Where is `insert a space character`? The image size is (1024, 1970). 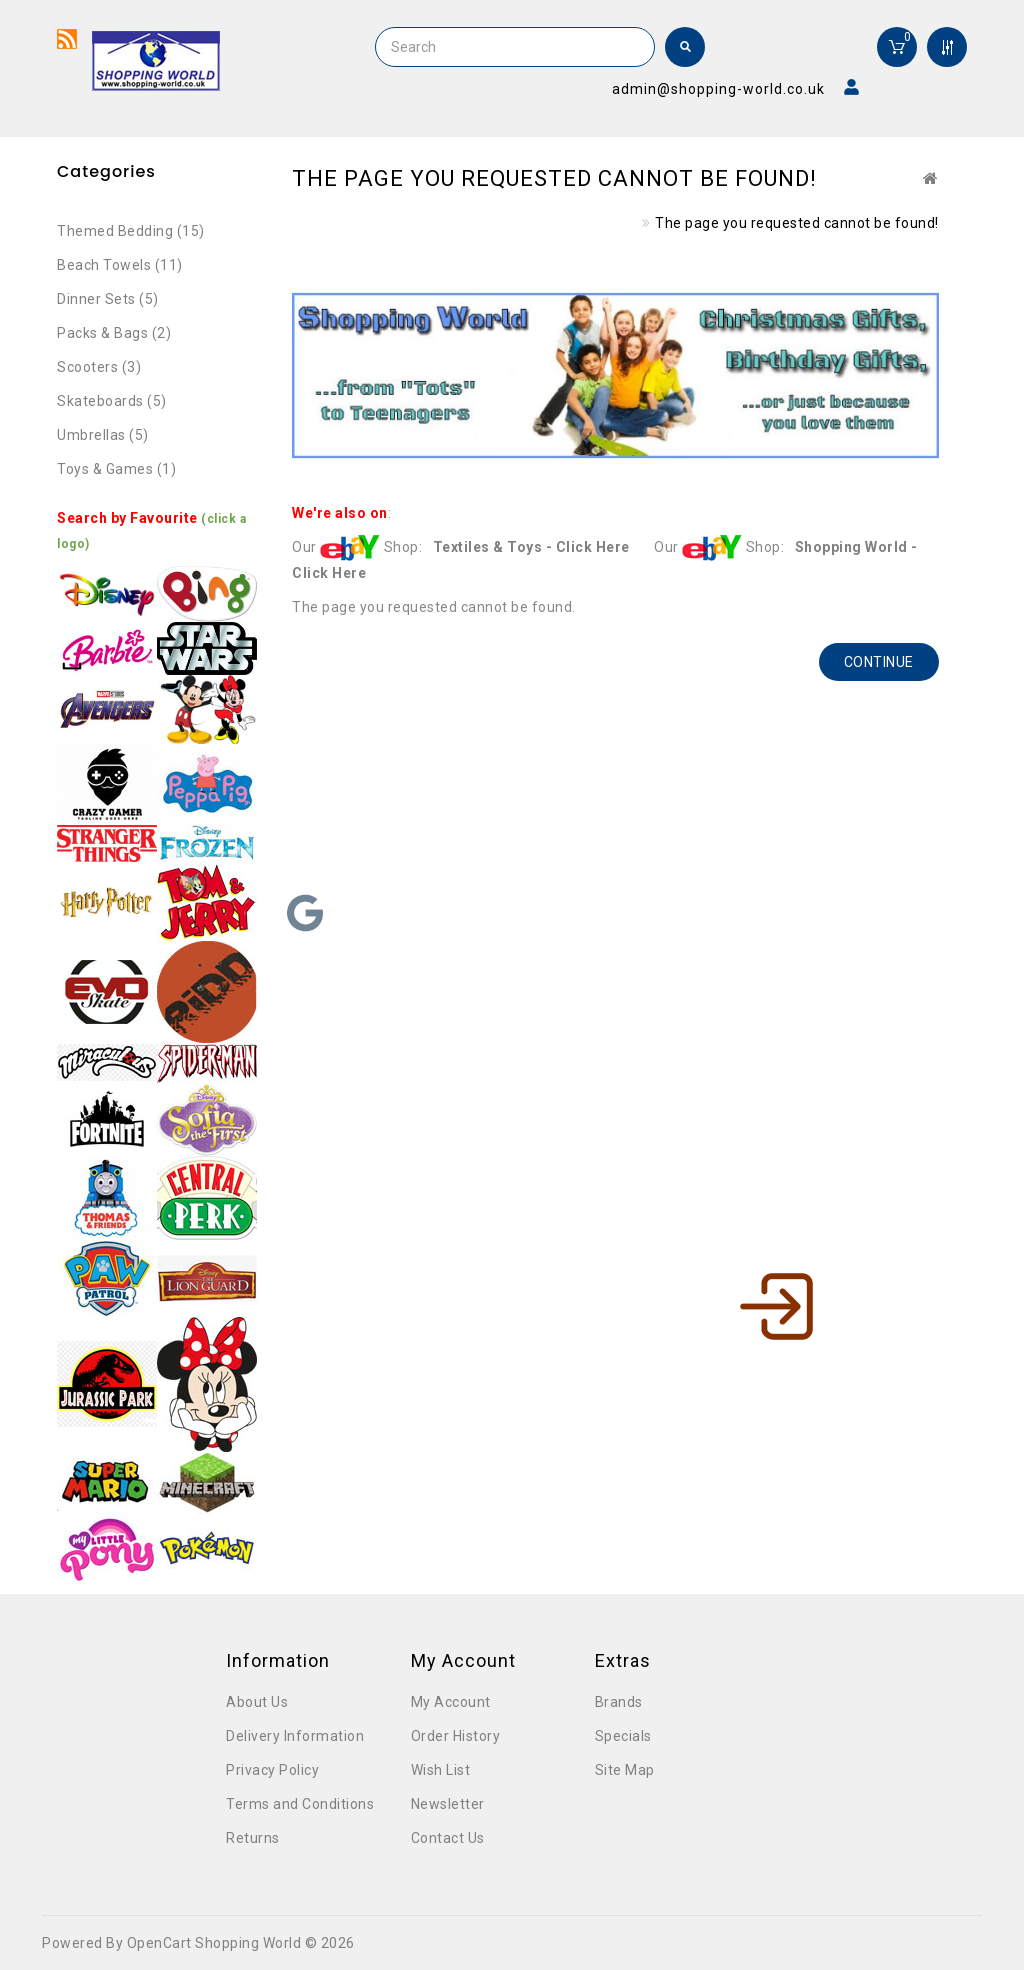 insert a space character is located at coordinates (72, 666).